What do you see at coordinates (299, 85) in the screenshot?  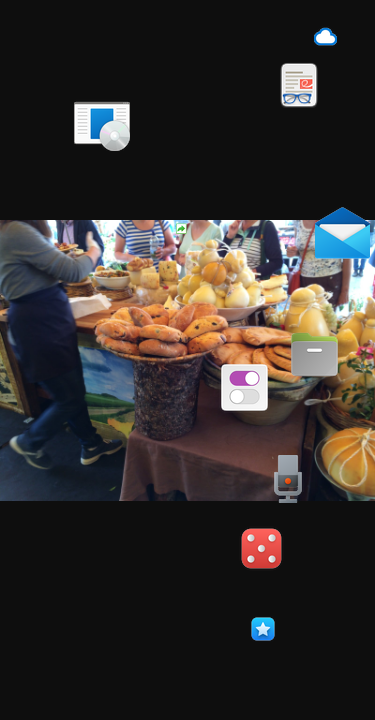 I see `open evince document viewer` at bounding box center [299, 85].